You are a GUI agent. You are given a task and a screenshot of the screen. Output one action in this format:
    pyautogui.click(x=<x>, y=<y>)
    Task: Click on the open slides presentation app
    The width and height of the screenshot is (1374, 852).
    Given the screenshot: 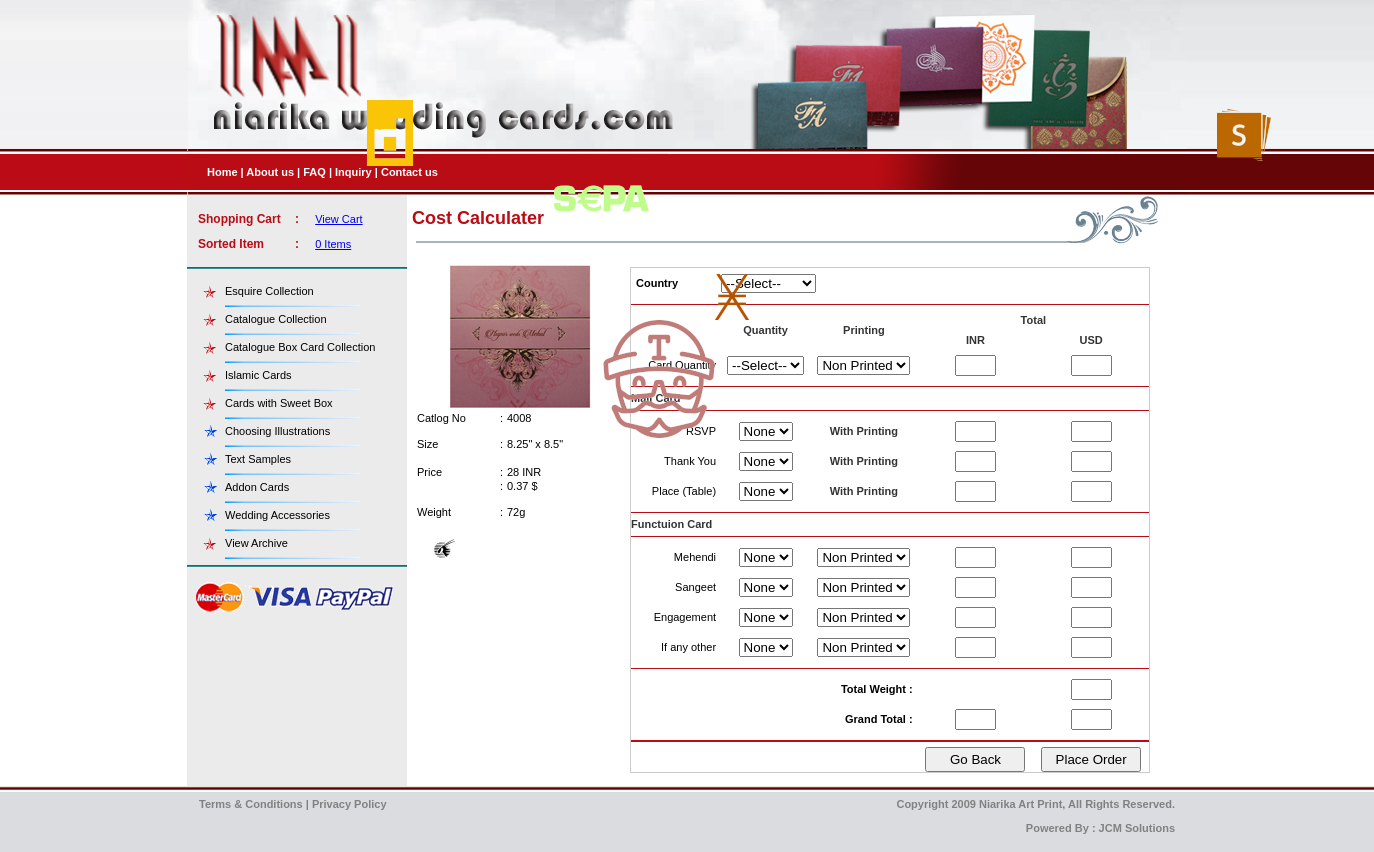 What is the action you would take?
    pyautogui.click(x=1244, y=135)
    